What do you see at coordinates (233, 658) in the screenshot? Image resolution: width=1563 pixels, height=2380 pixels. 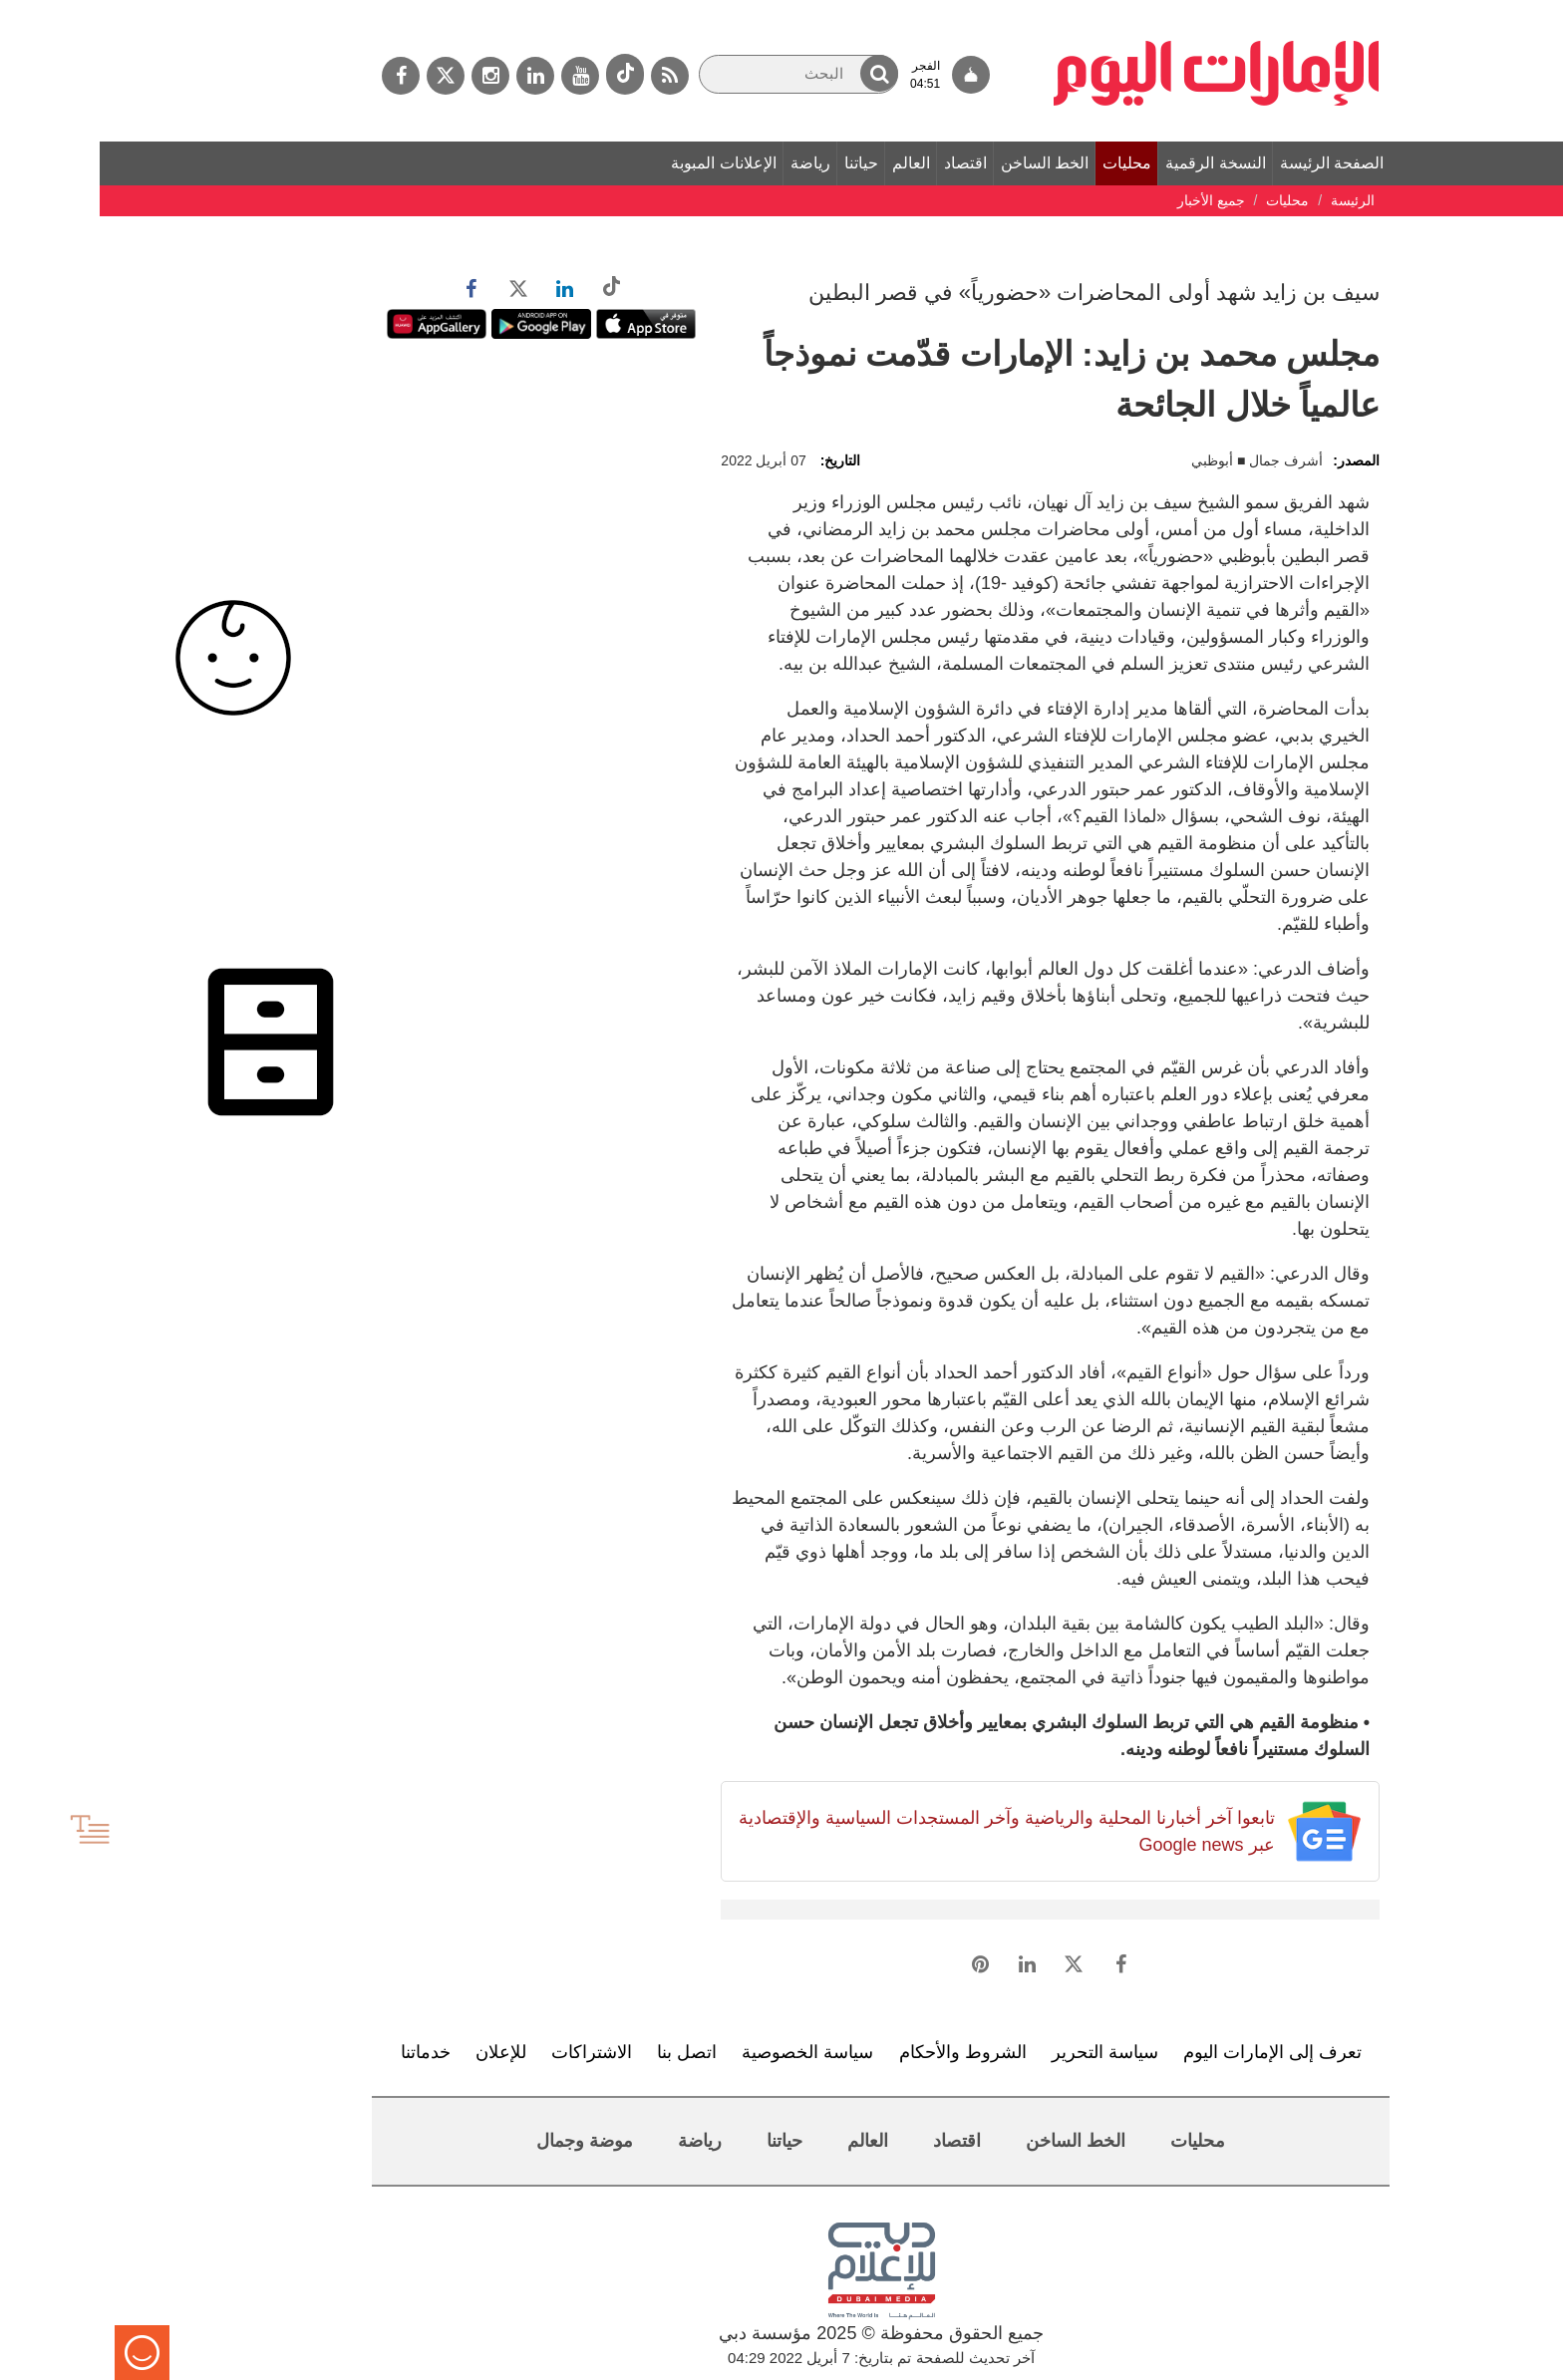 I see `access parenting or baby-related features` at bounding box center [233, 658].